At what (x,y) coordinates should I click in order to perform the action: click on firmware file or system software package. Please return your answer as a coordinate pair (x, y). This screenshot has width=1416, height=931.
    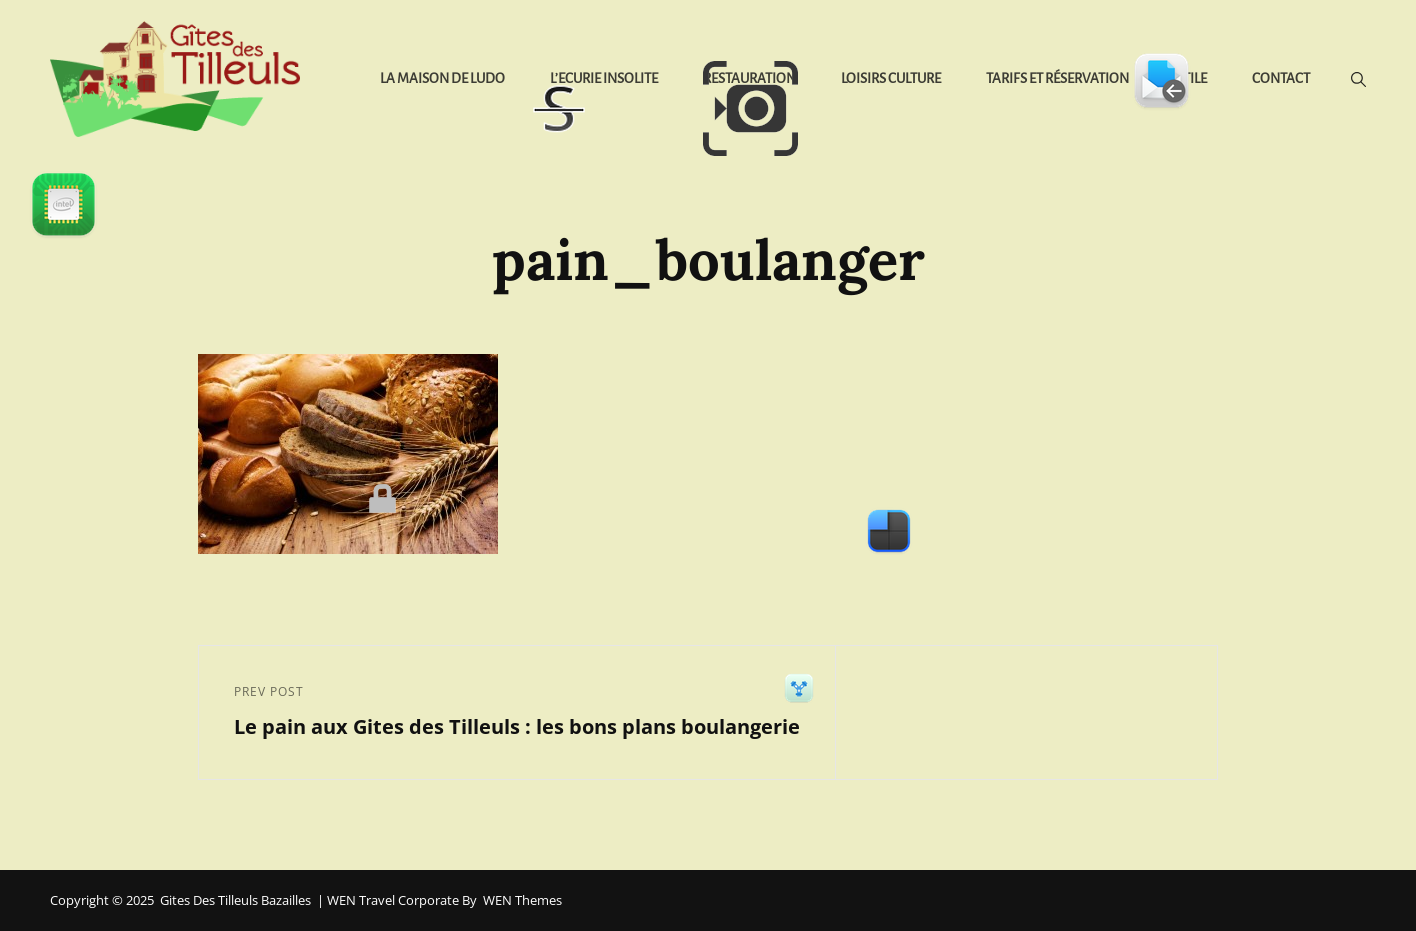
    Looking at the image, I should click on (63, 205).